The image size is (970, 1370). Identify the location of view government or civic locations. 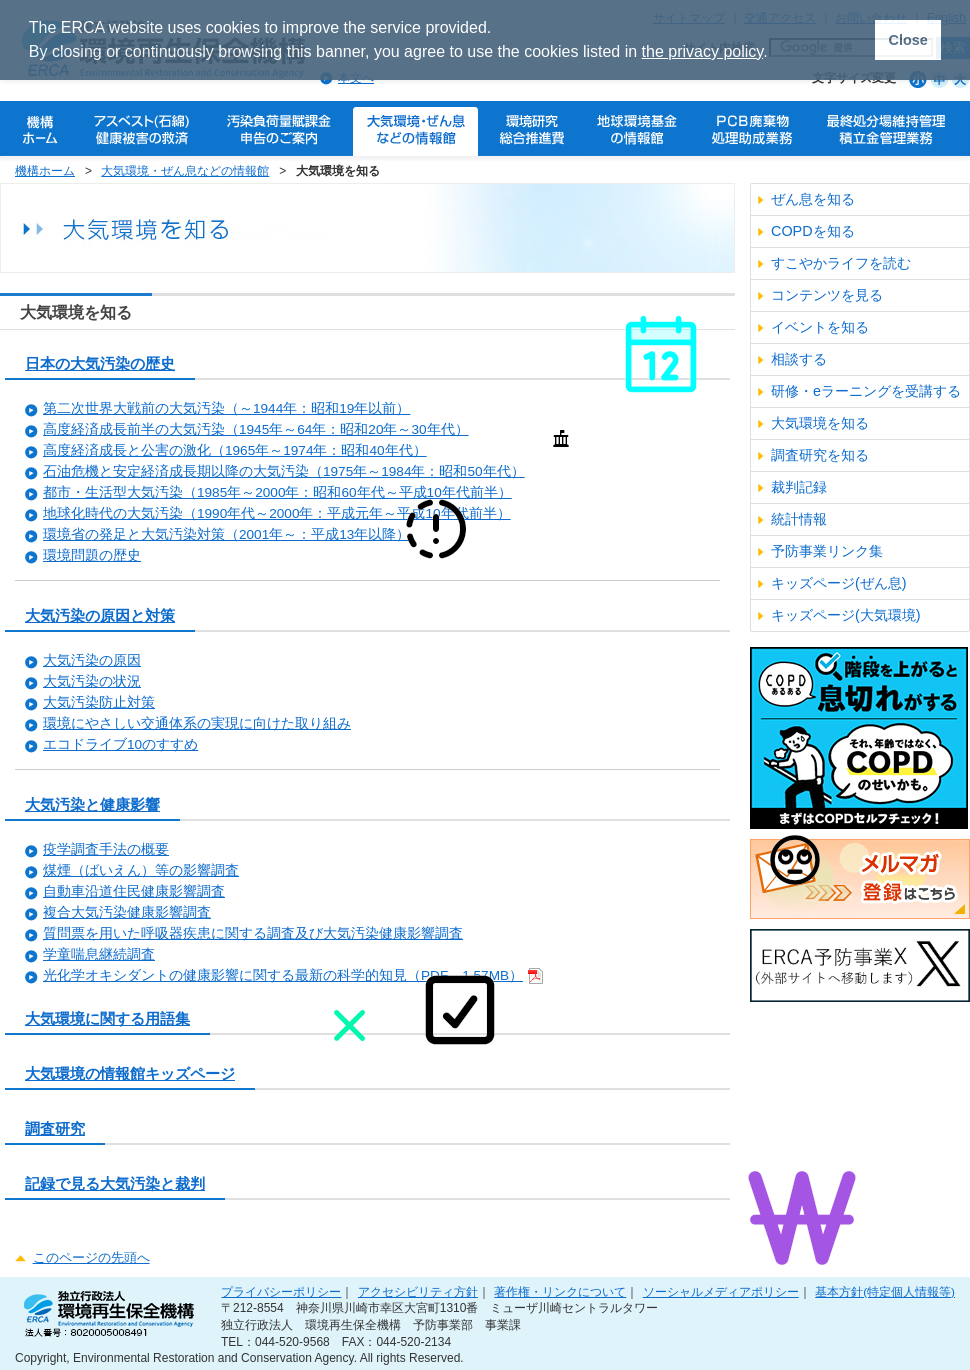
(561, 439).